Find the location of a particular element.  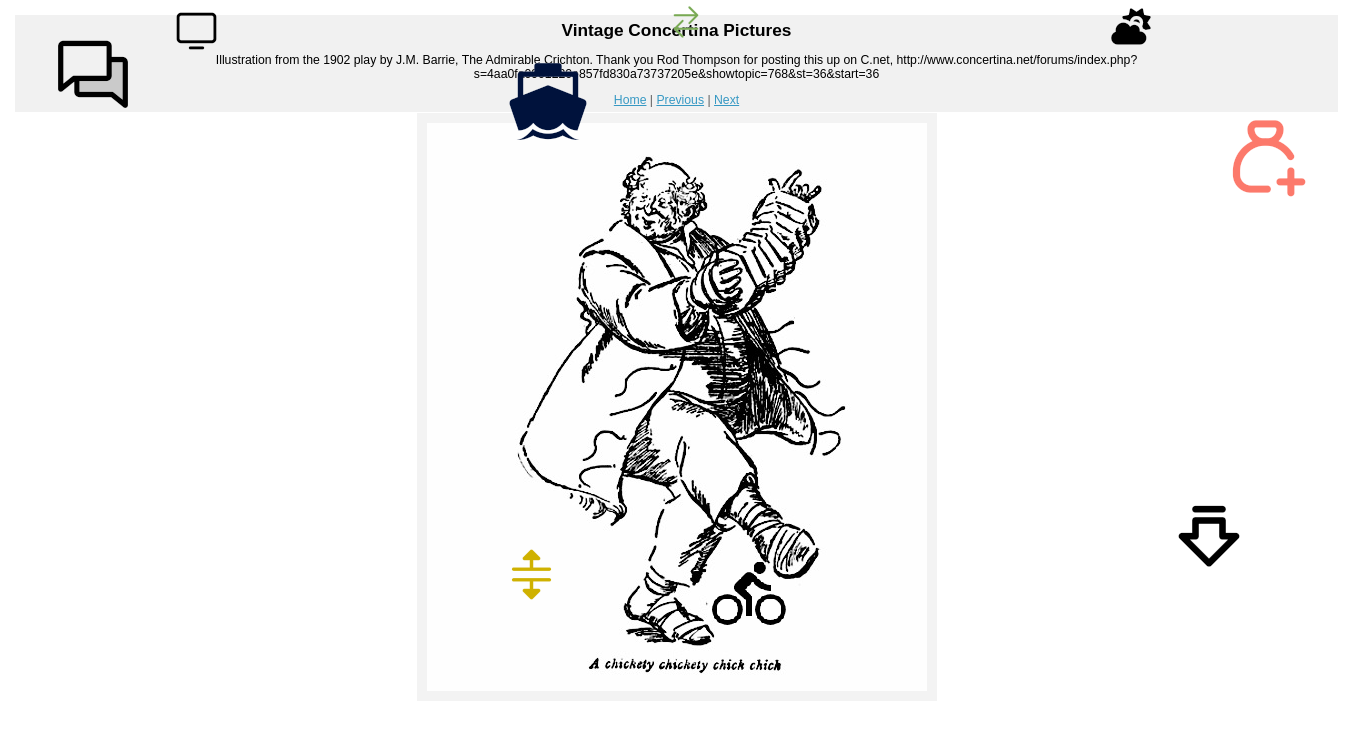

download file or content is located at coordinates (1209, 534).